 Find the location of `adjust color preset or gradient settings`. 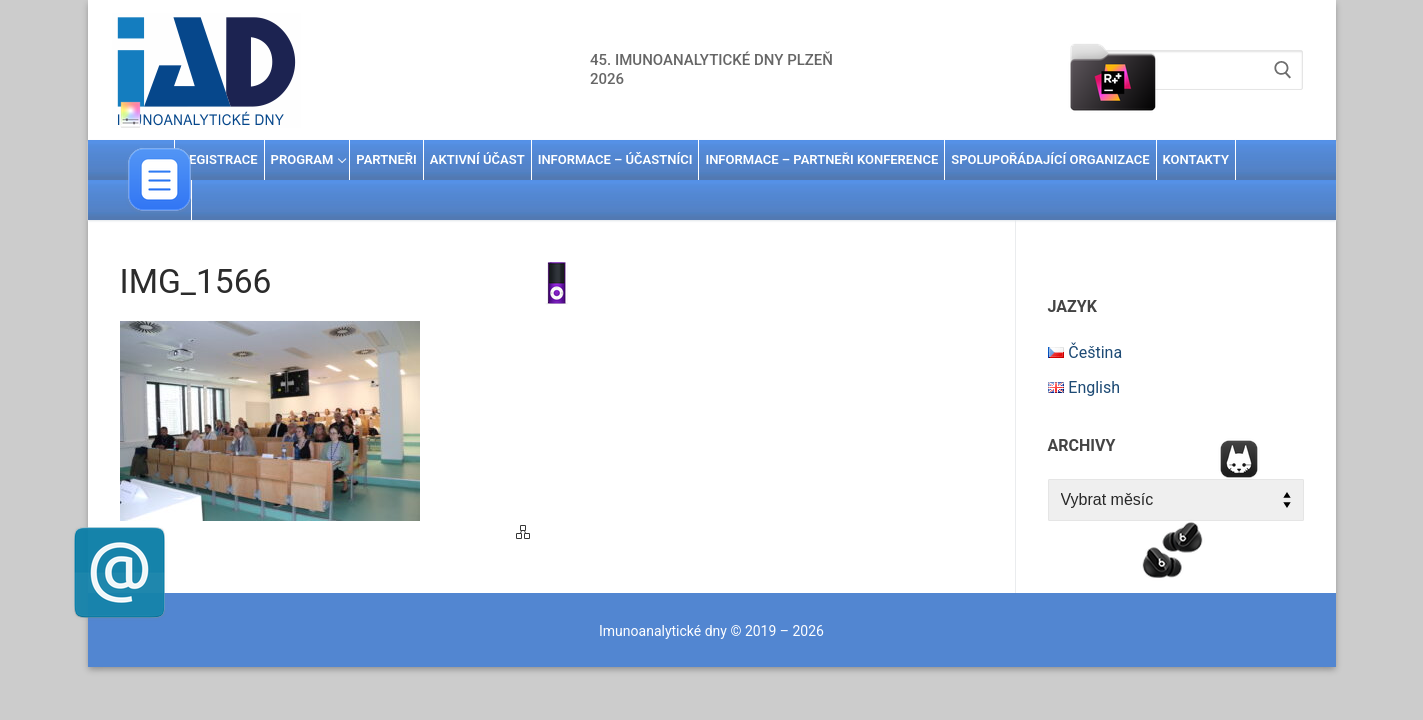

adjust color preset or gradient settings is located at coordinates (130, 114).